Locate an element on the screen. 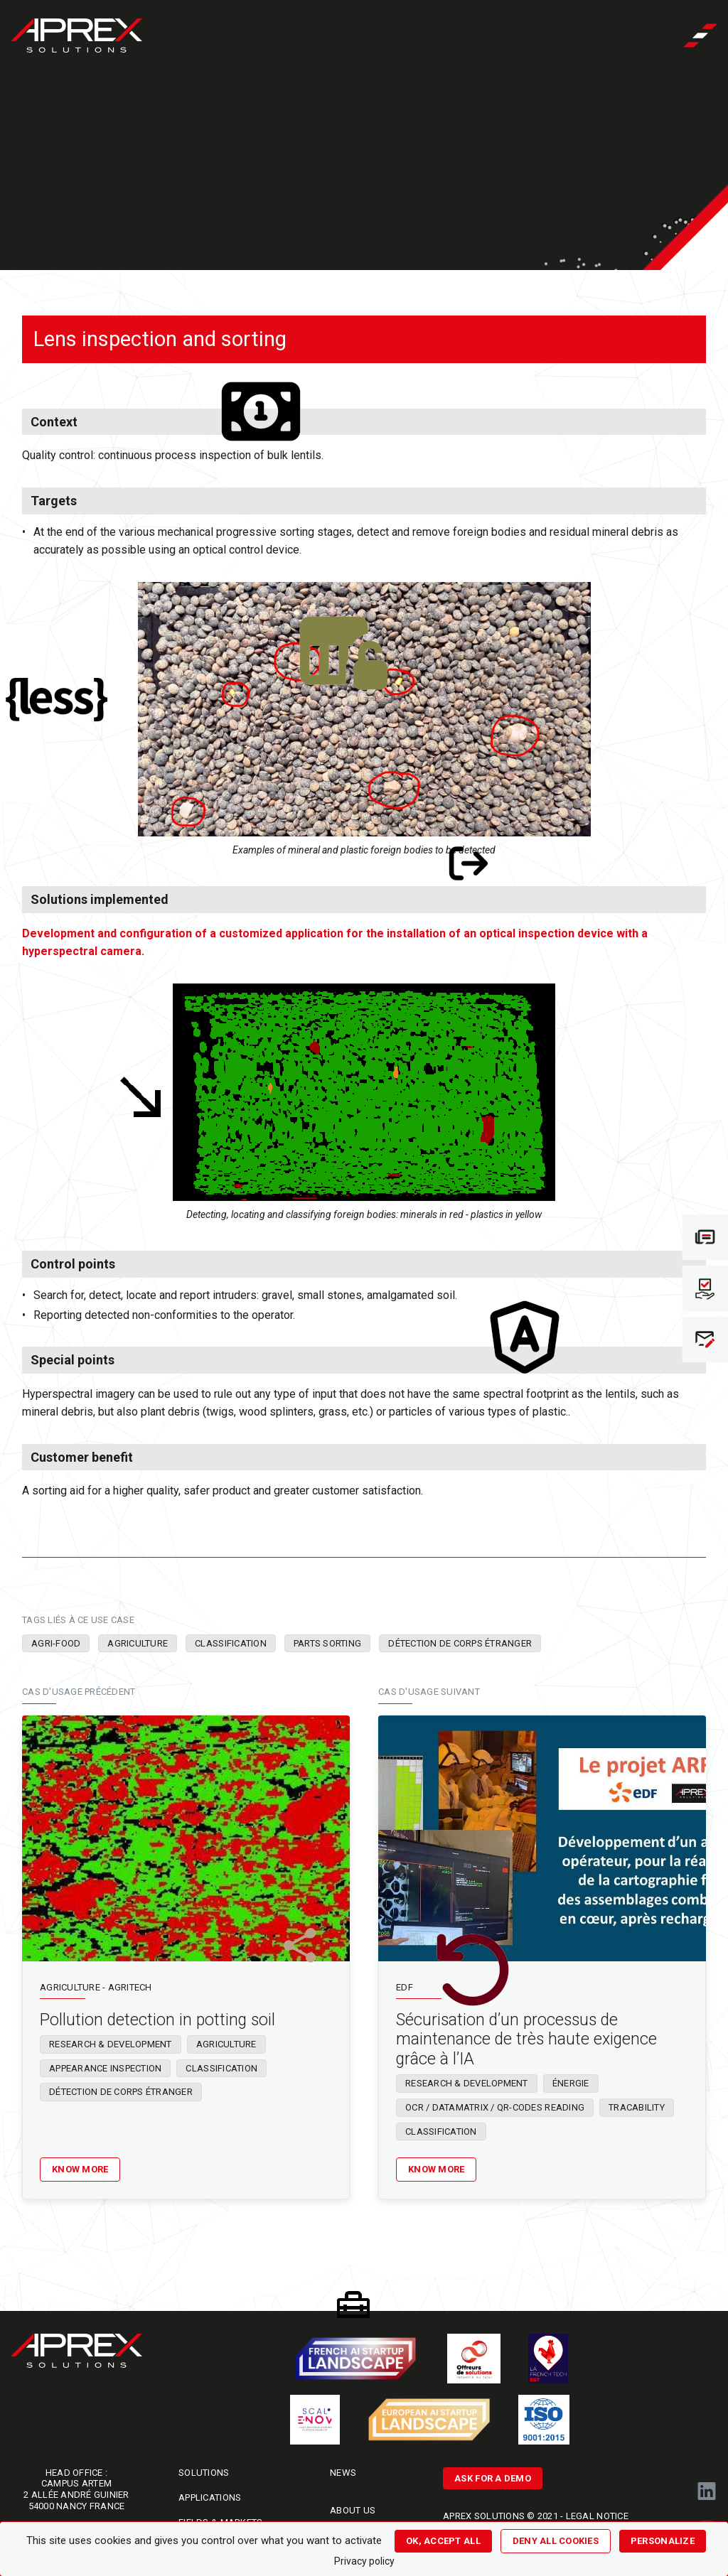  less css preprocessor logo is located at coordinates (56, 699).